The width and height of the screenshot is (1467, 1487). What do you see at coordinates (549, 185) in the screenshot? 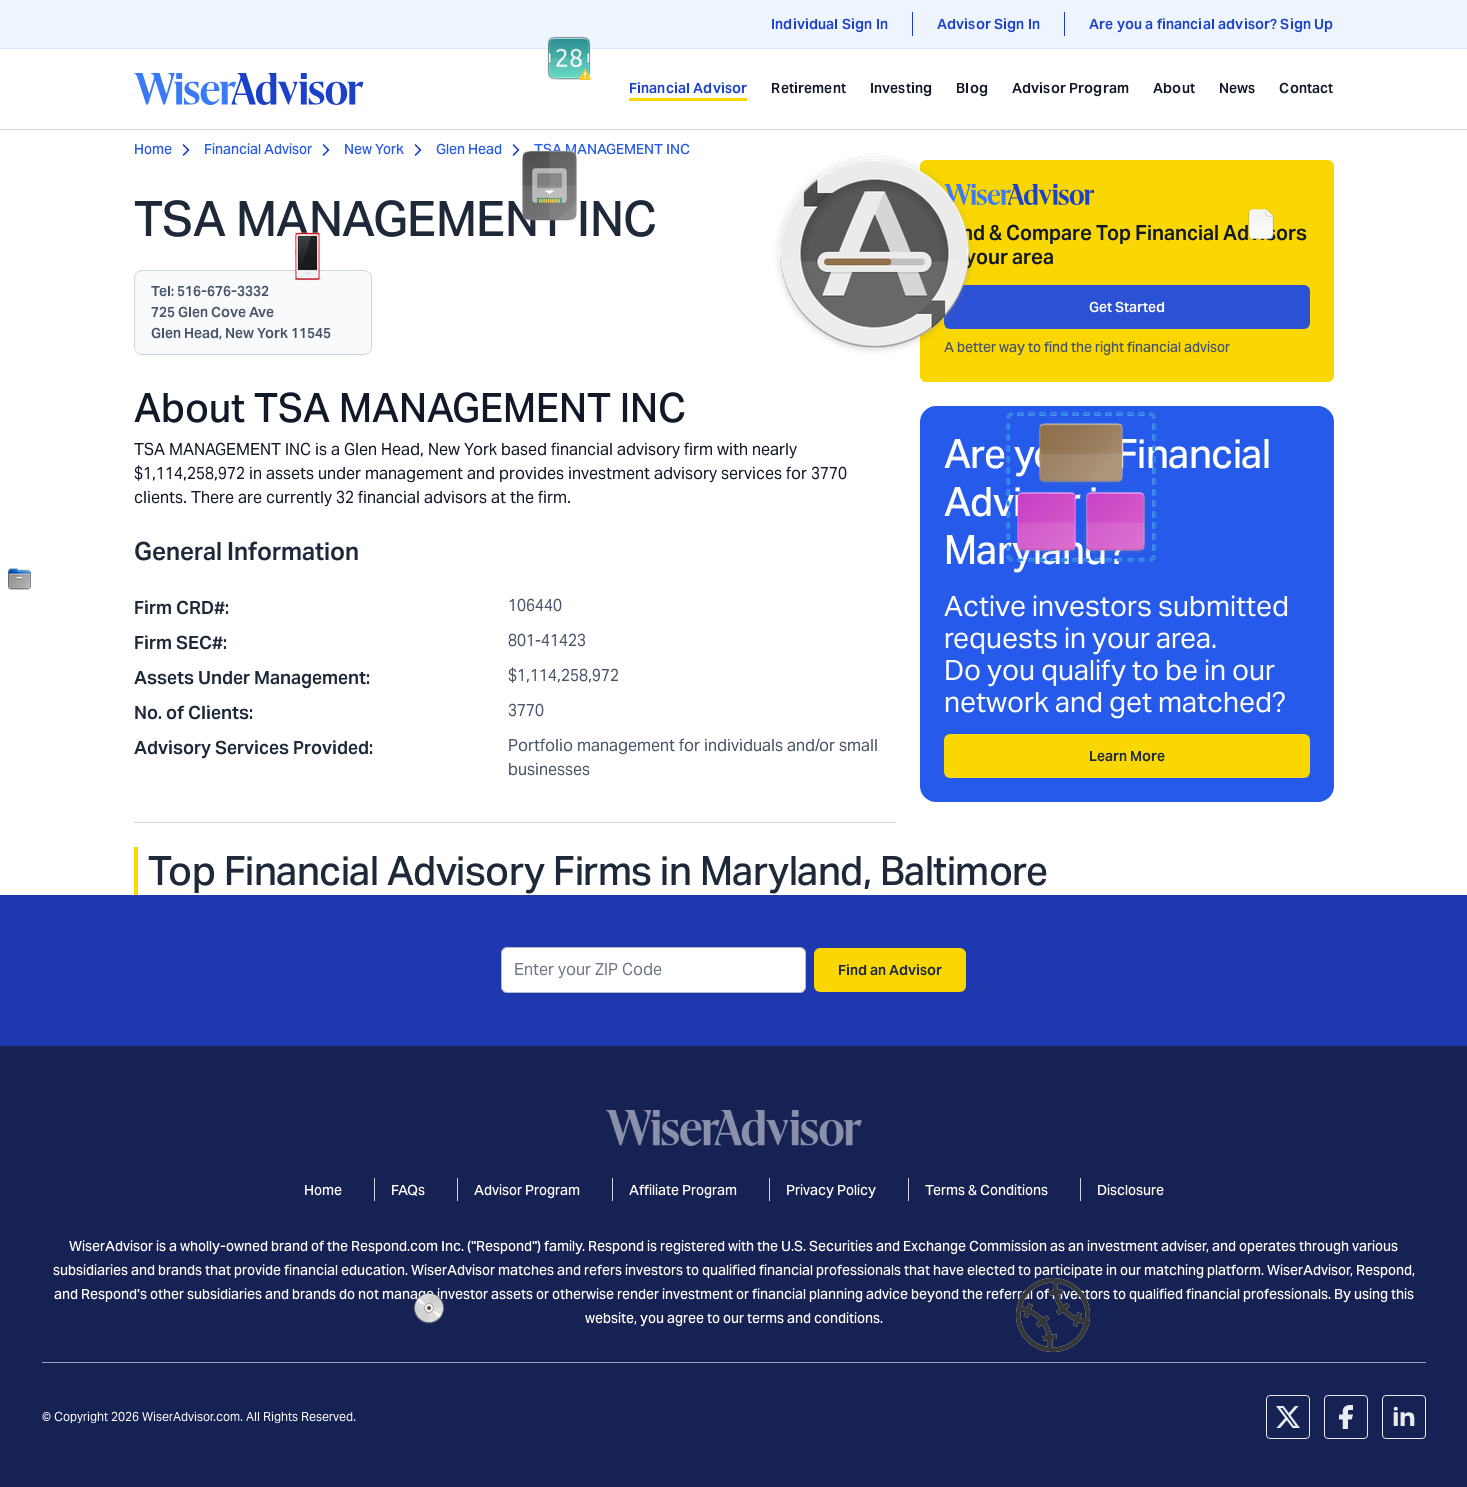
I see `NES game ROM file` at bounding box center [549, 185].